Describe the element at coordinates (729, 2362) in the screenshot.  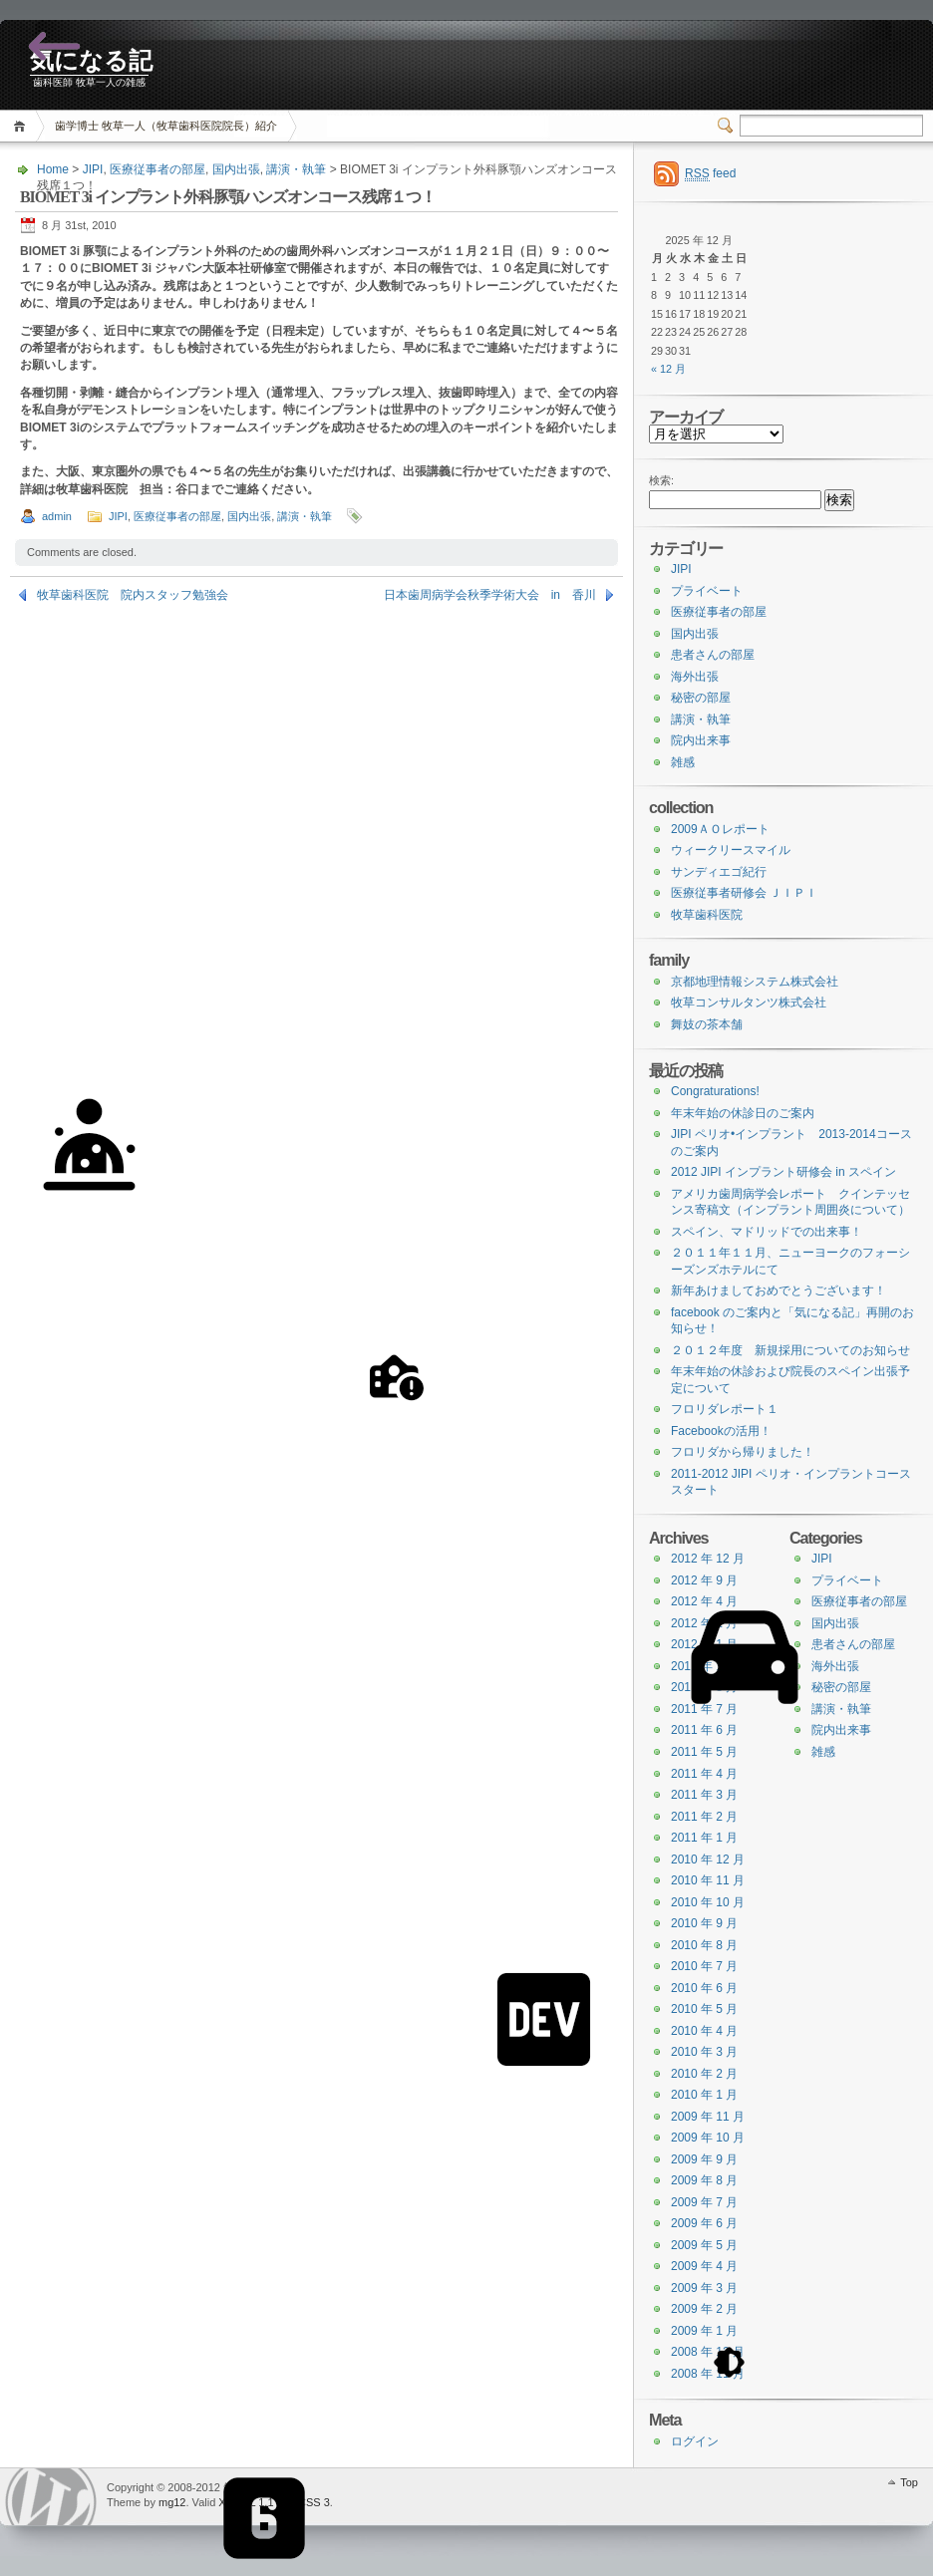
I see `adjust screen brightness settings` at that location.